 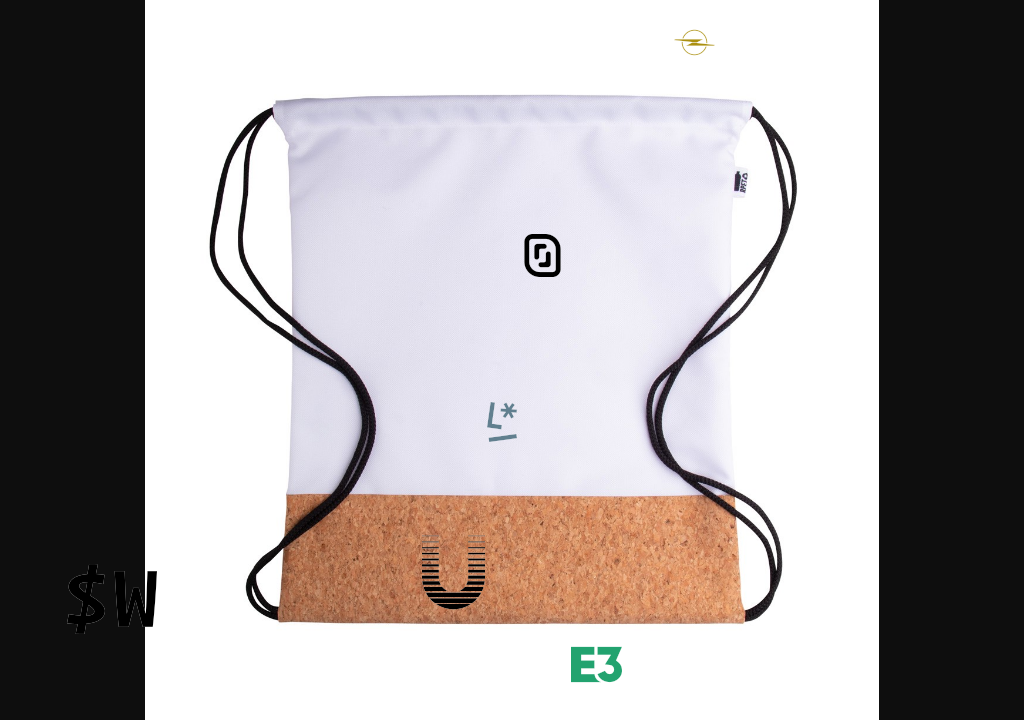 What do you see at coordinates (502, 422) in the screenshot?
I see `open the Literal app` at bounding box center [502, 422].